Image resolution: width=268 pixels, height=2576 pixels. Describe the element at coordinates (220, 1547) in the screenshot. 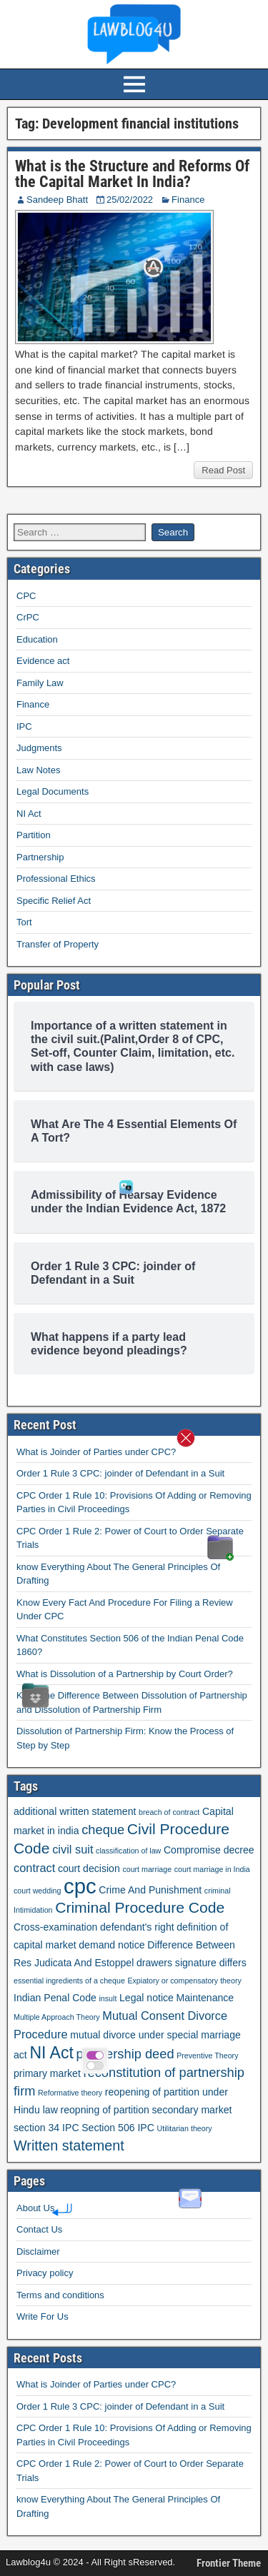

I see `create a new folder` at that location.